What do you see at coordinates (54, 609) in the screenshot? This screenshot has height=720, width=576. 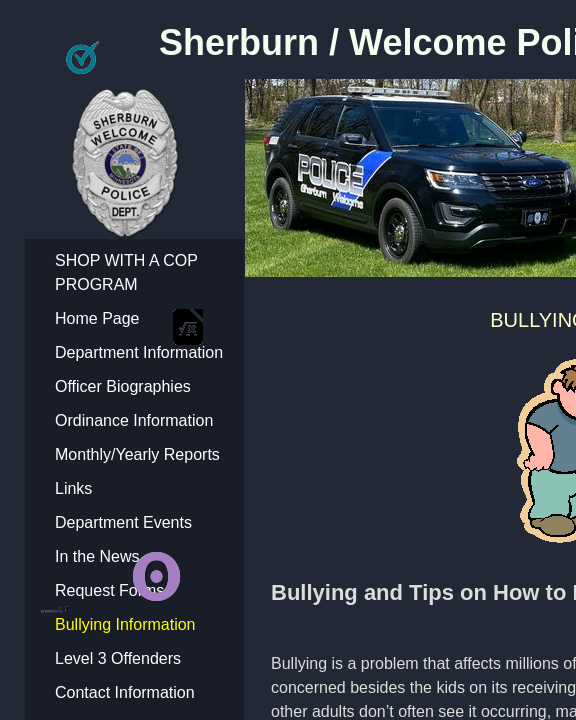 I see `access steamworks developer portal` at bounding box center [54, 609].